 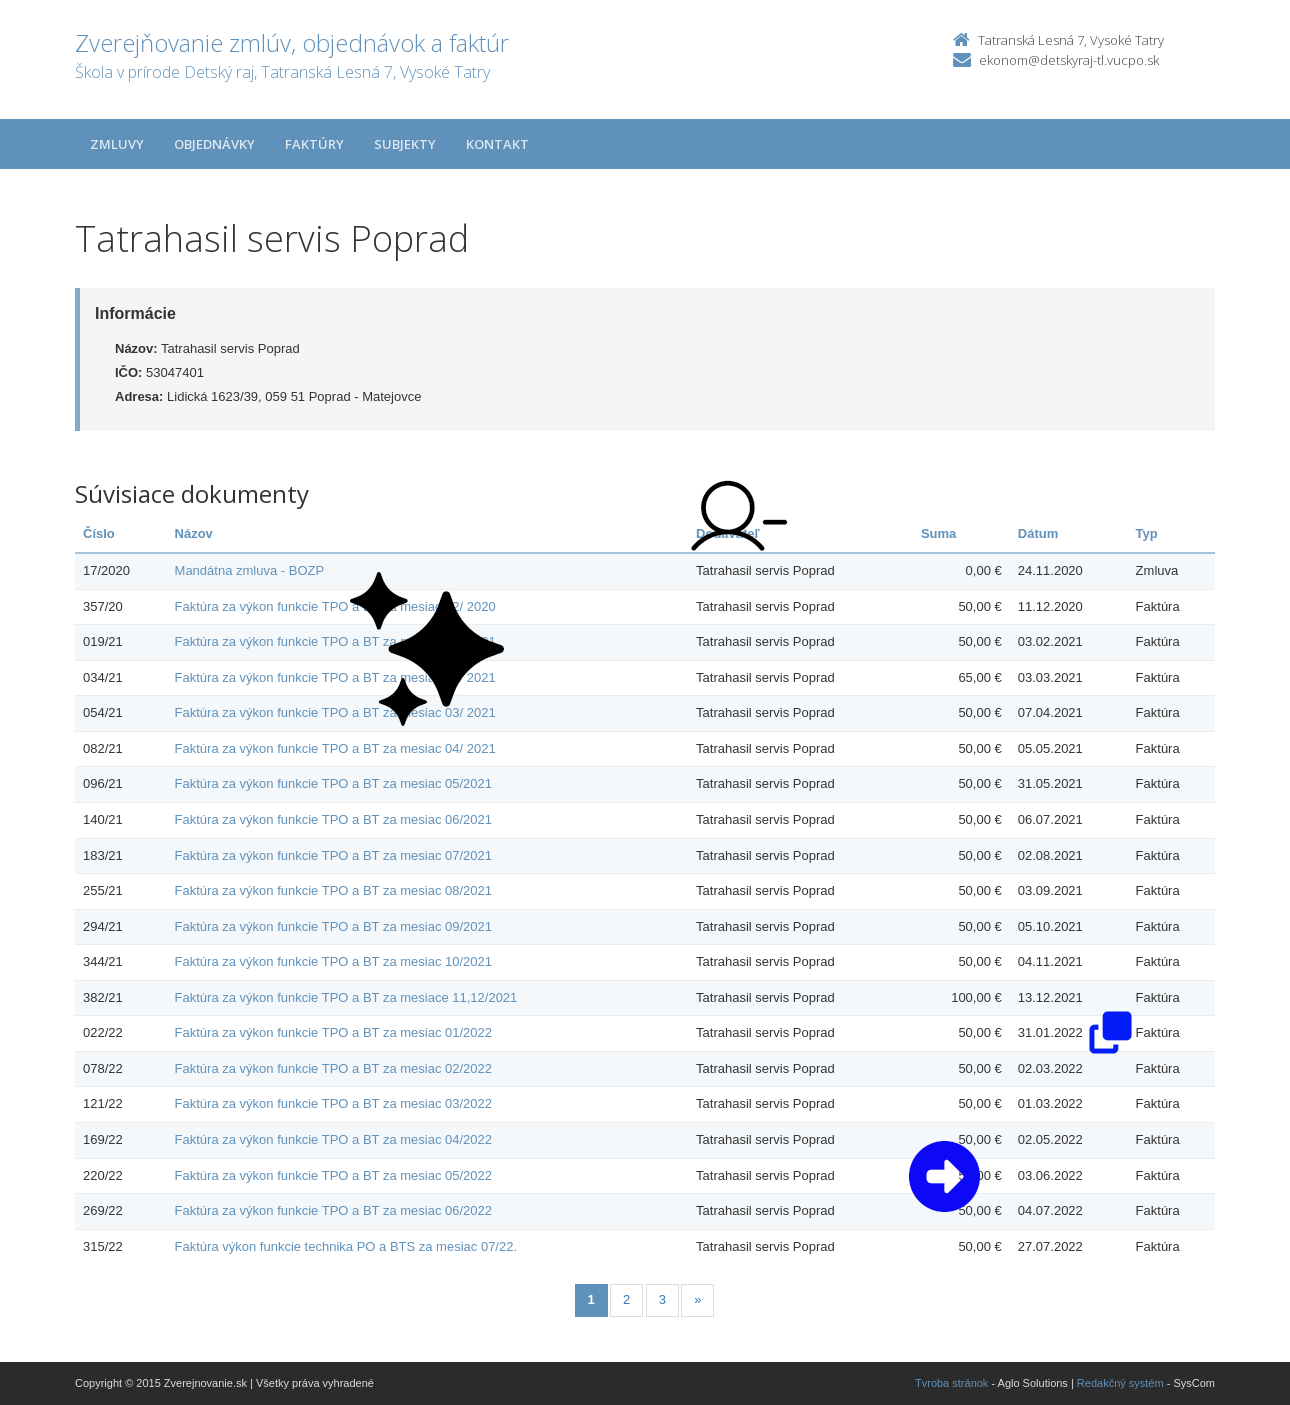 I want to click on remove a user or contact, so click(x=736, y=519).